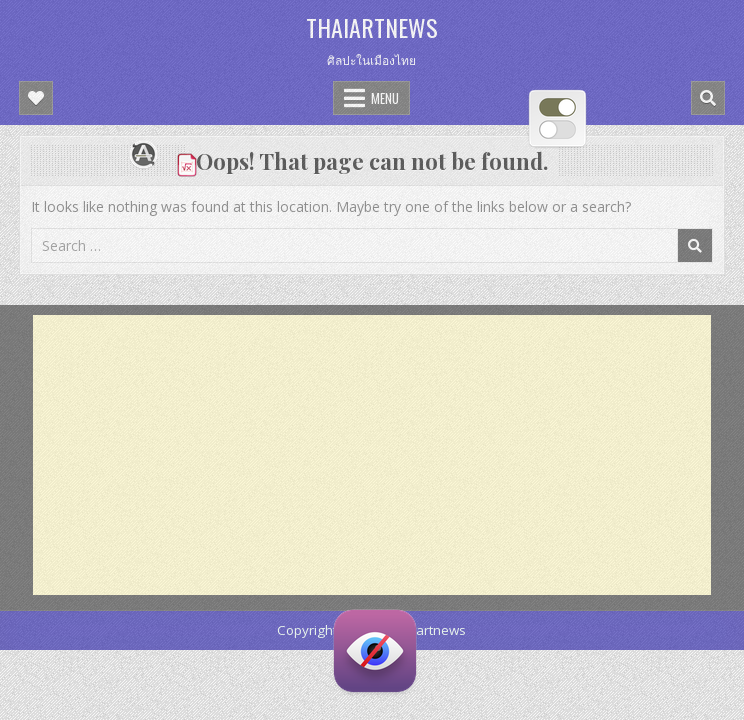 The image size is (744, 720). Describe the element at coordinates (187, 165) in the screenshot. I see `open a mathematical formula document` at that location.